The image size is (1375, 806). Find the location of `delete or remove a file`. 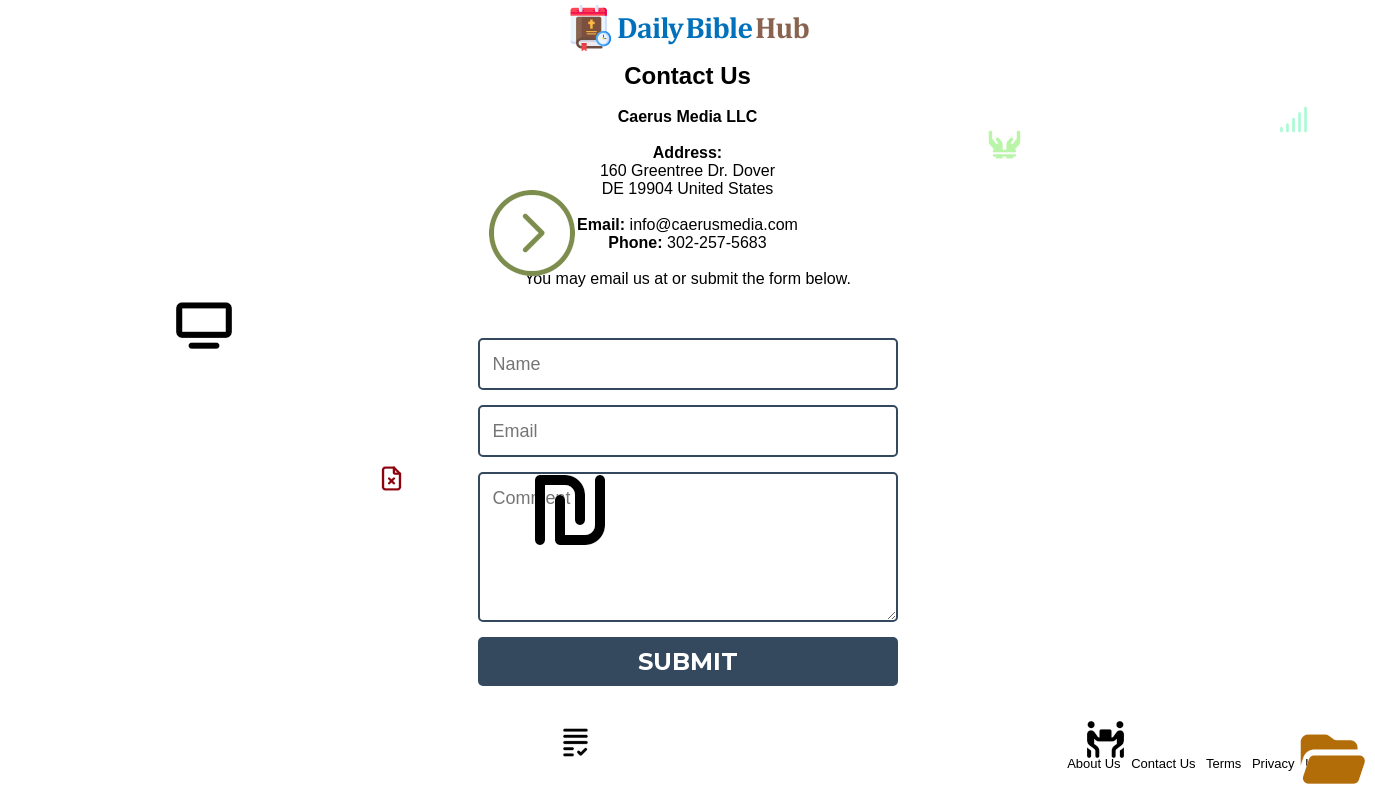

delete or remove a file is located at coordinates (391, 478).